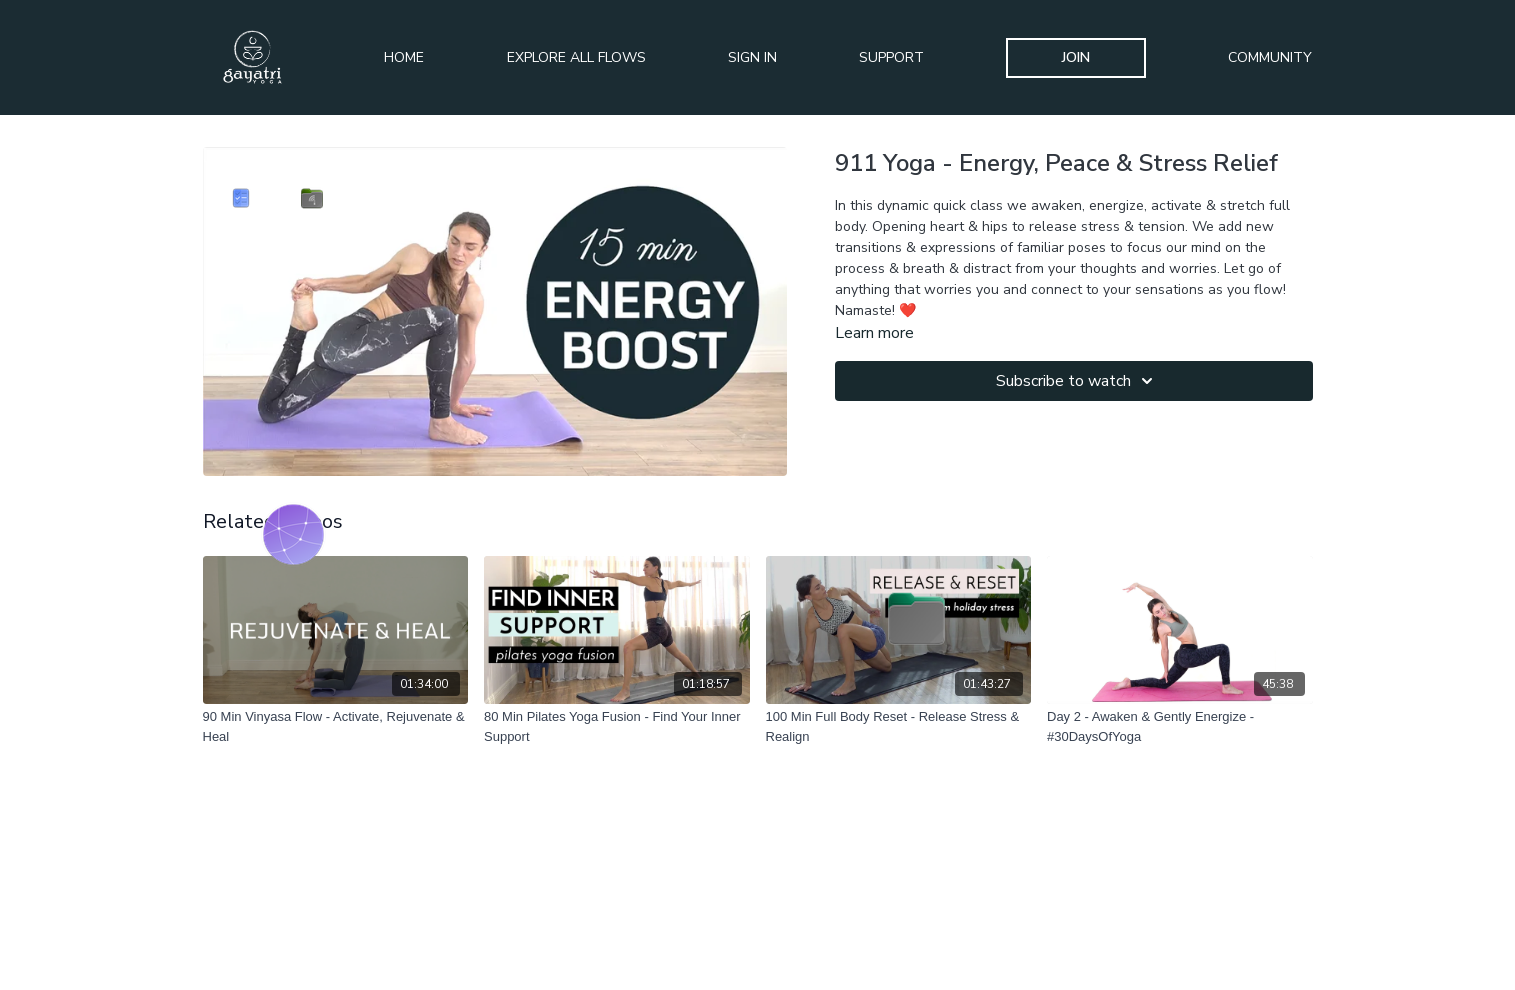 This screenshot has height=990, width=1515. I want to click on open file folder, so click(916, 618).